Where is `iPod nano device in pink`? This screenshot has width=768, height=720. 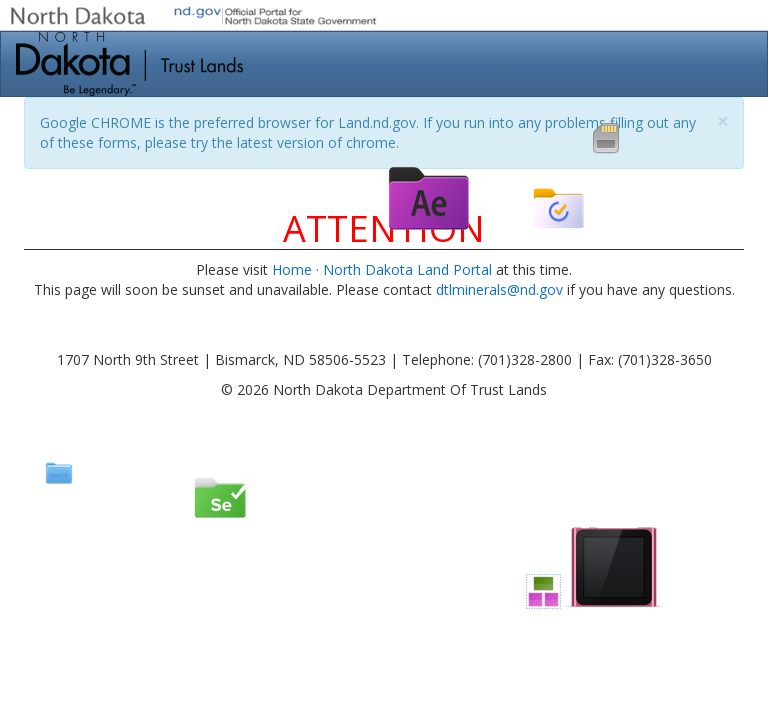
iPod nano device in pink is located at coordinates (614, 567).